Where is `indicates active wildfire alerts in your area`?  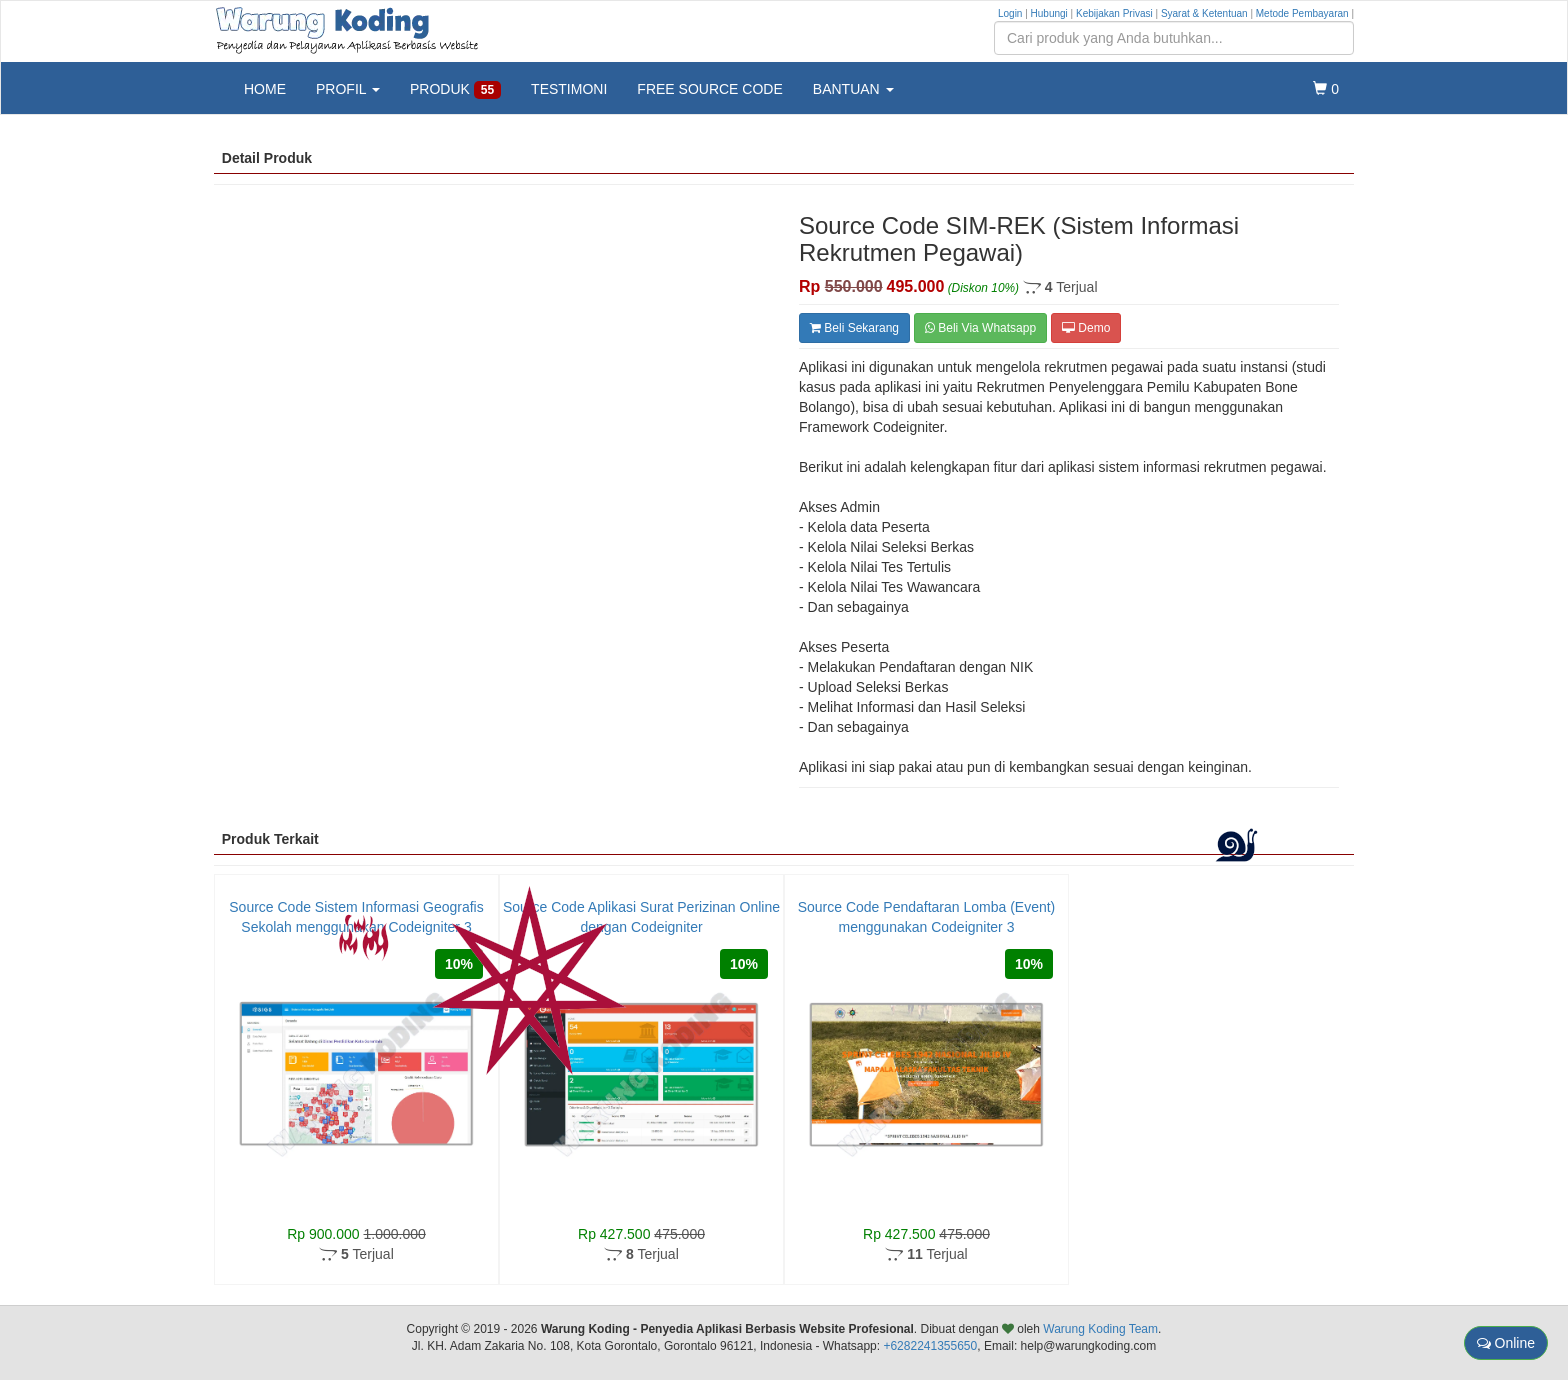
indicates active wildfire alerts in your area is located at coordinates (363, 939).